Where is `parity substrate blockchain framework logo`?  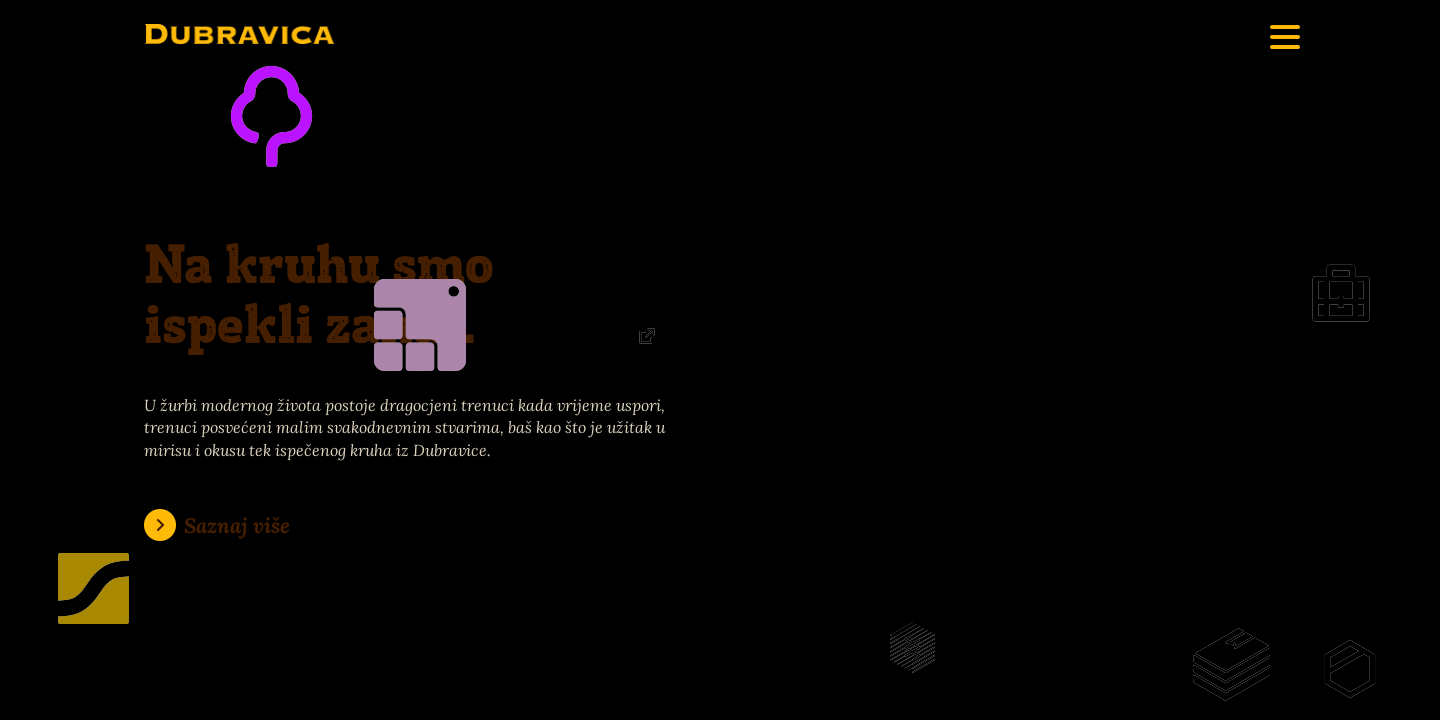
parity substrate blockchain framework logo is located at coordinates (912, 647).